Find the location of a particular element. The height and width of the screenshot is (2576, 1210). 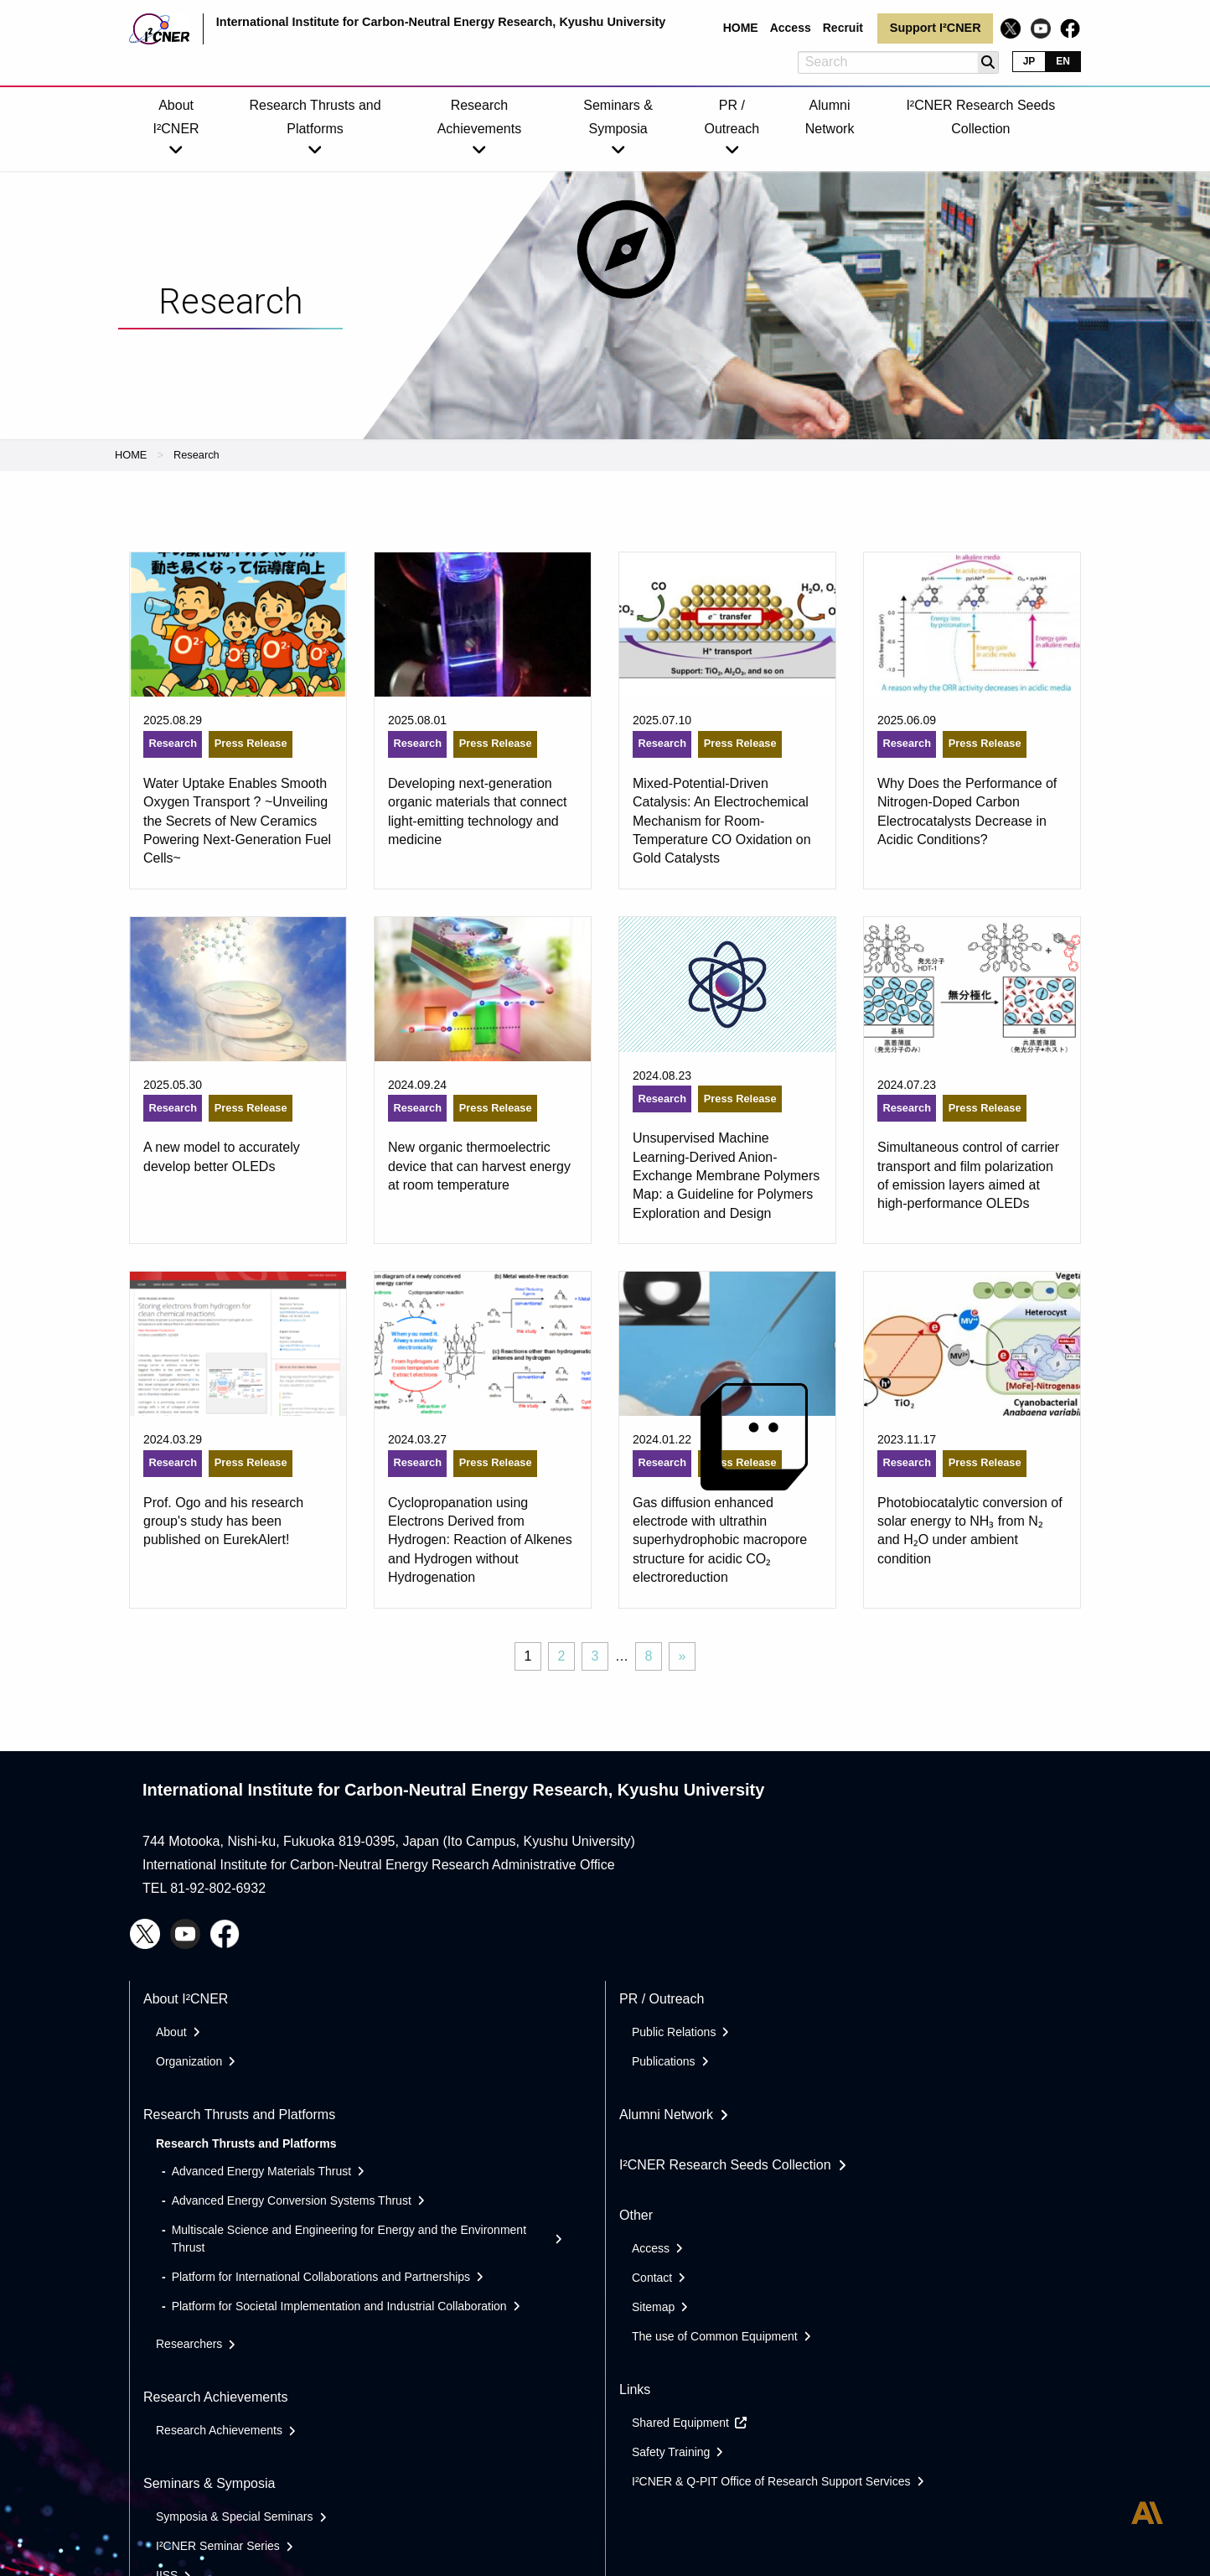

Anthropic company logo is located at coordinates (1147, 2512).